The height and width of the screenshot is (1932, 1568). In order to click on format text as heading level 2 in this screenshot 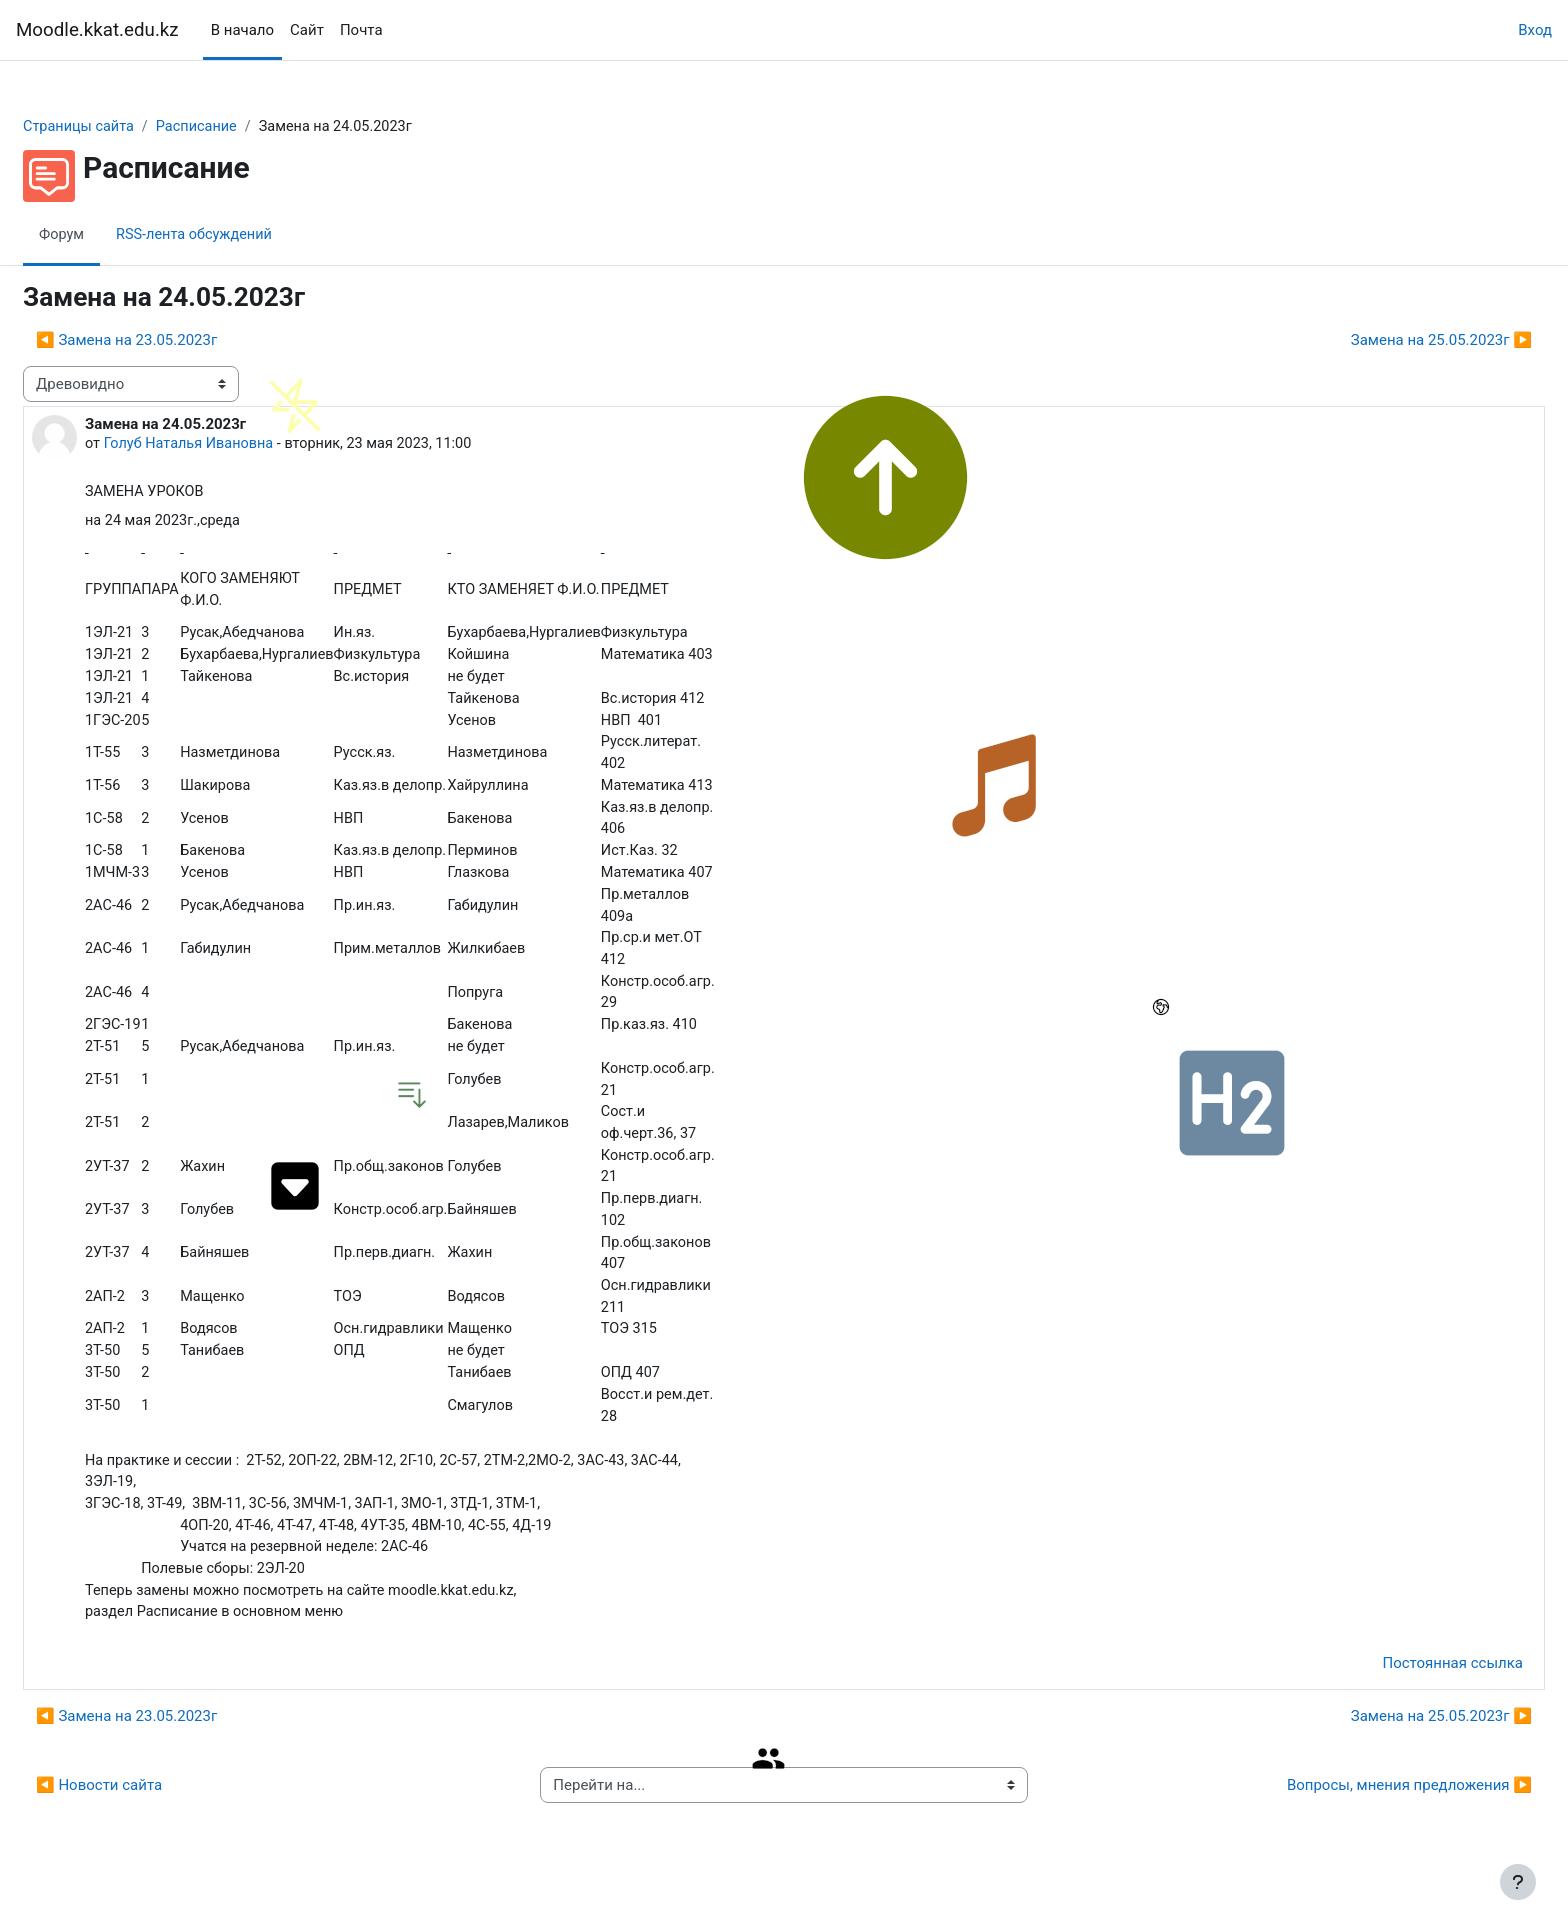, I will do `click(1232, 1103)`.